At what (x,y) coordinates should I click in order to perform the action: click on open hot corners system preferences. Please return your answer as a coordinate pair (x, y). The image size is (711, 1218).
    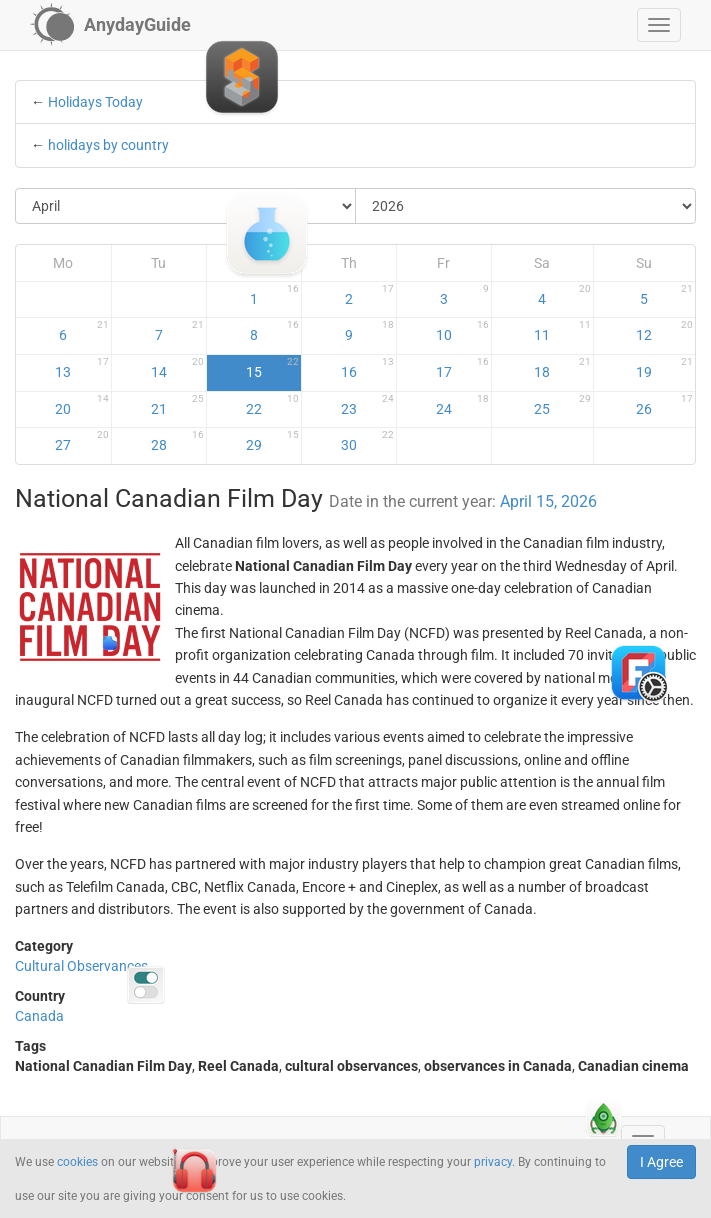
    Looking at the image, I should click on (110, 643).